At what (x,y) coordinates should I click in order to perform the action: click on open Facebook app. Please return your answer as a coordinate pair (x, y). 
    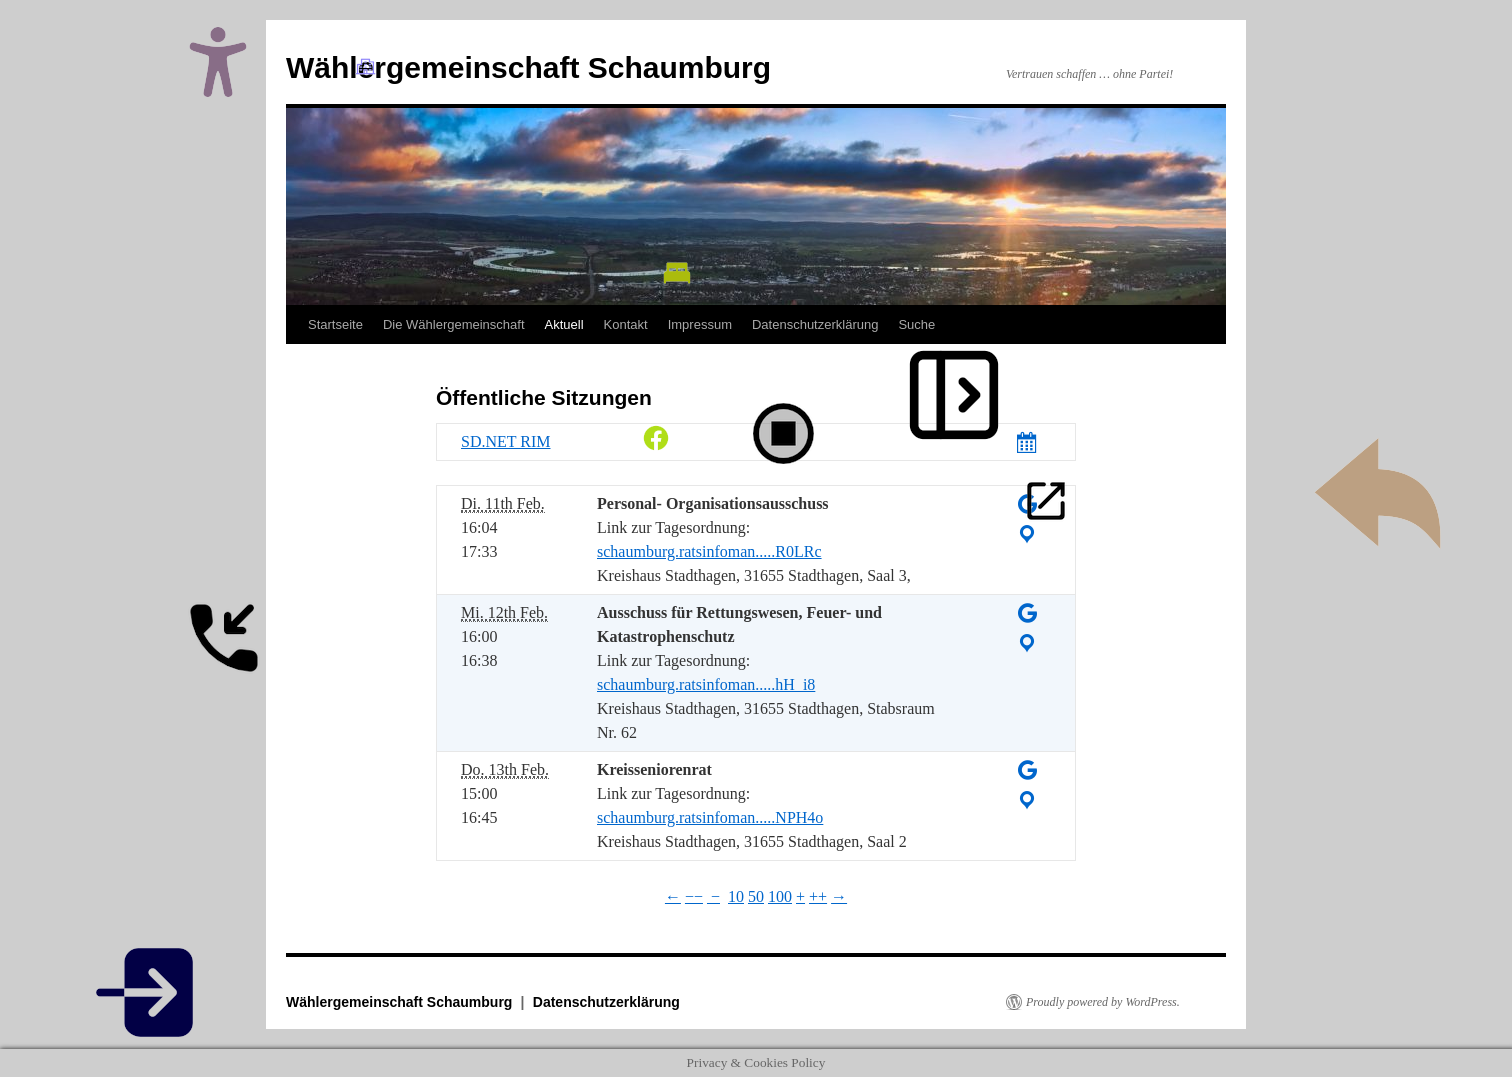
    Looking at the image, I should click on (656, 438).